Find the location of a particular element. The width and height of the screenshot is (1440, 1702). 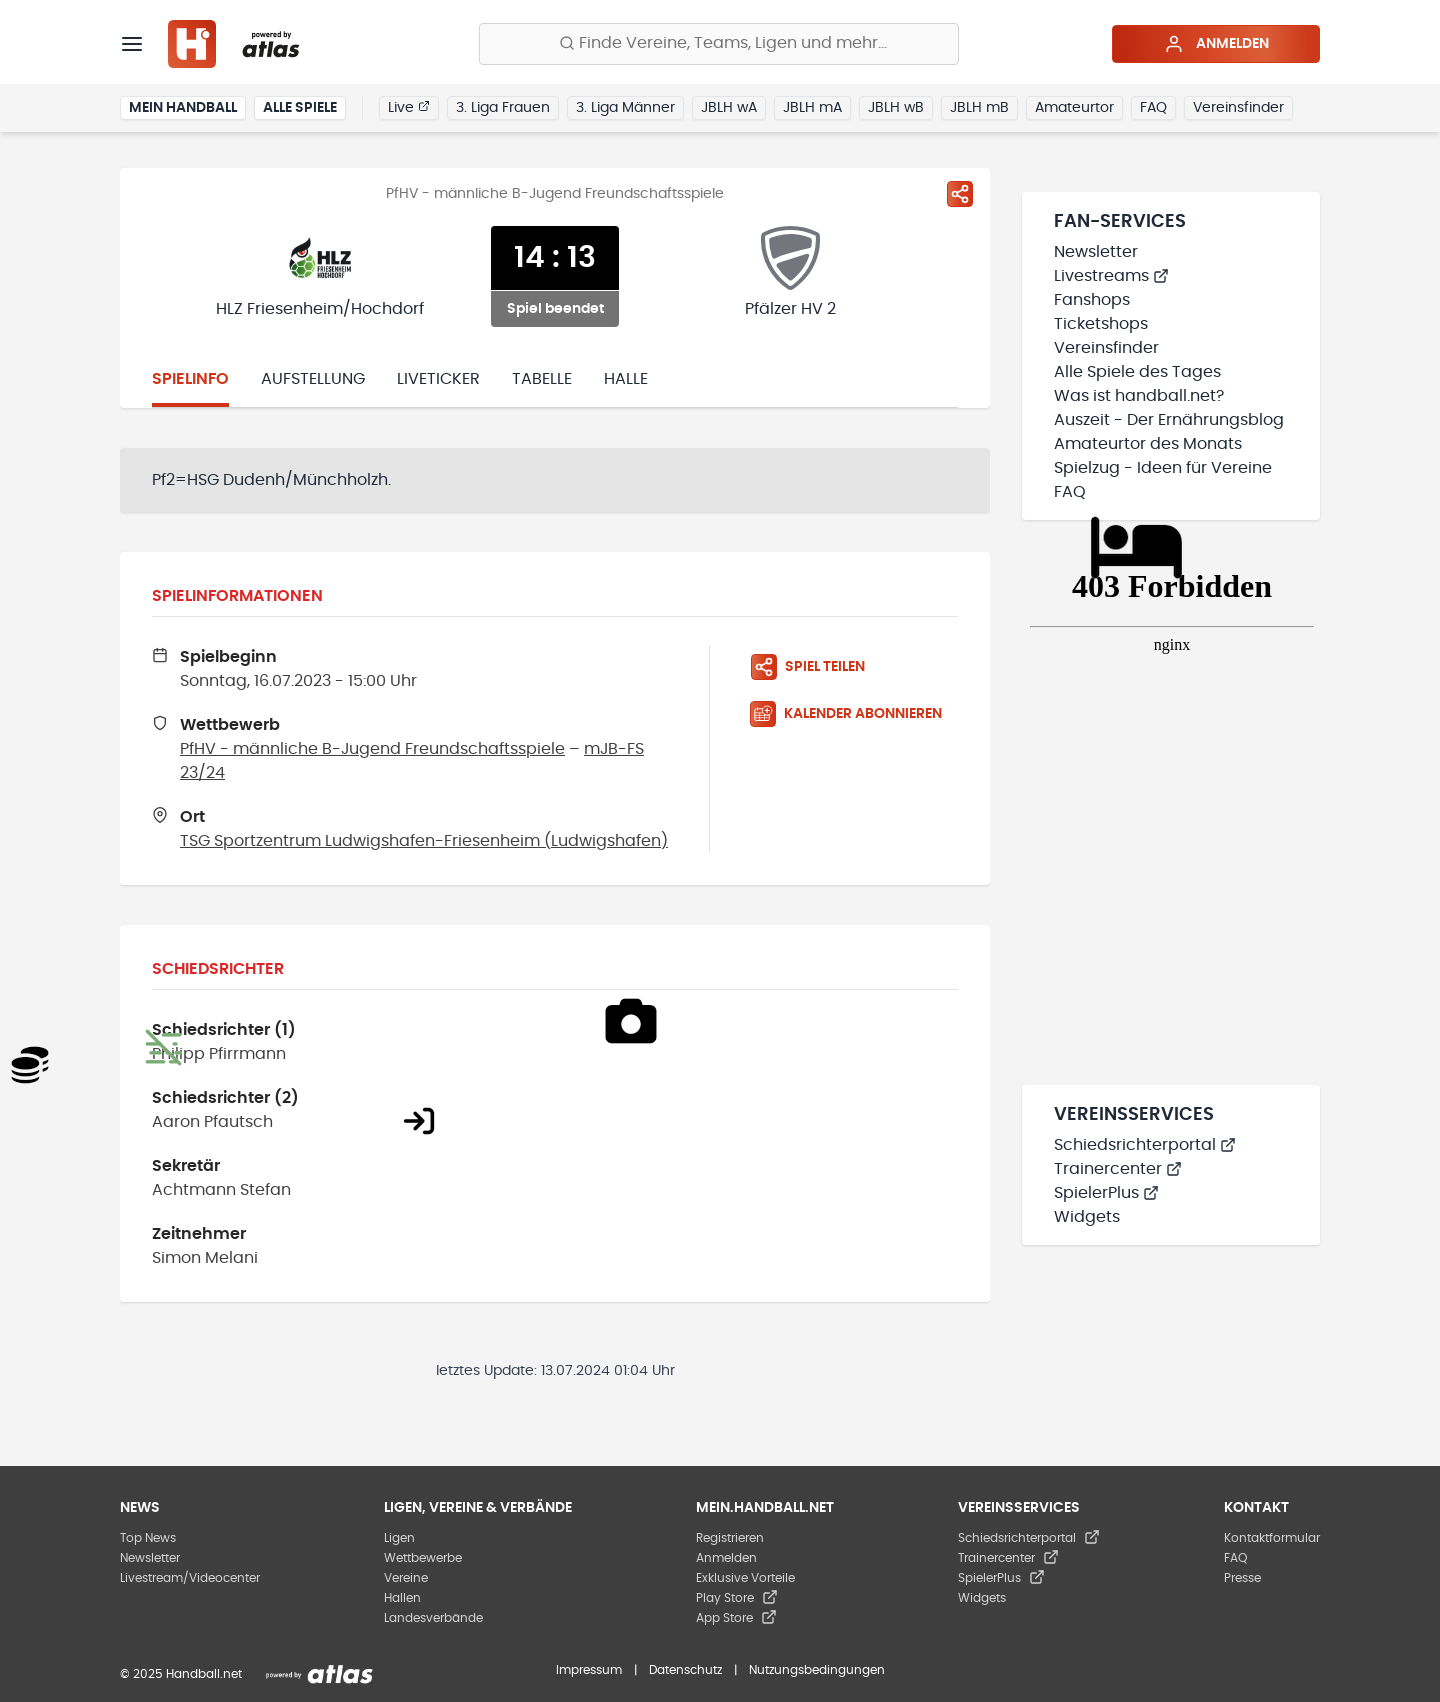

disable mist or fog effect is located at coordinates (163, 1047).